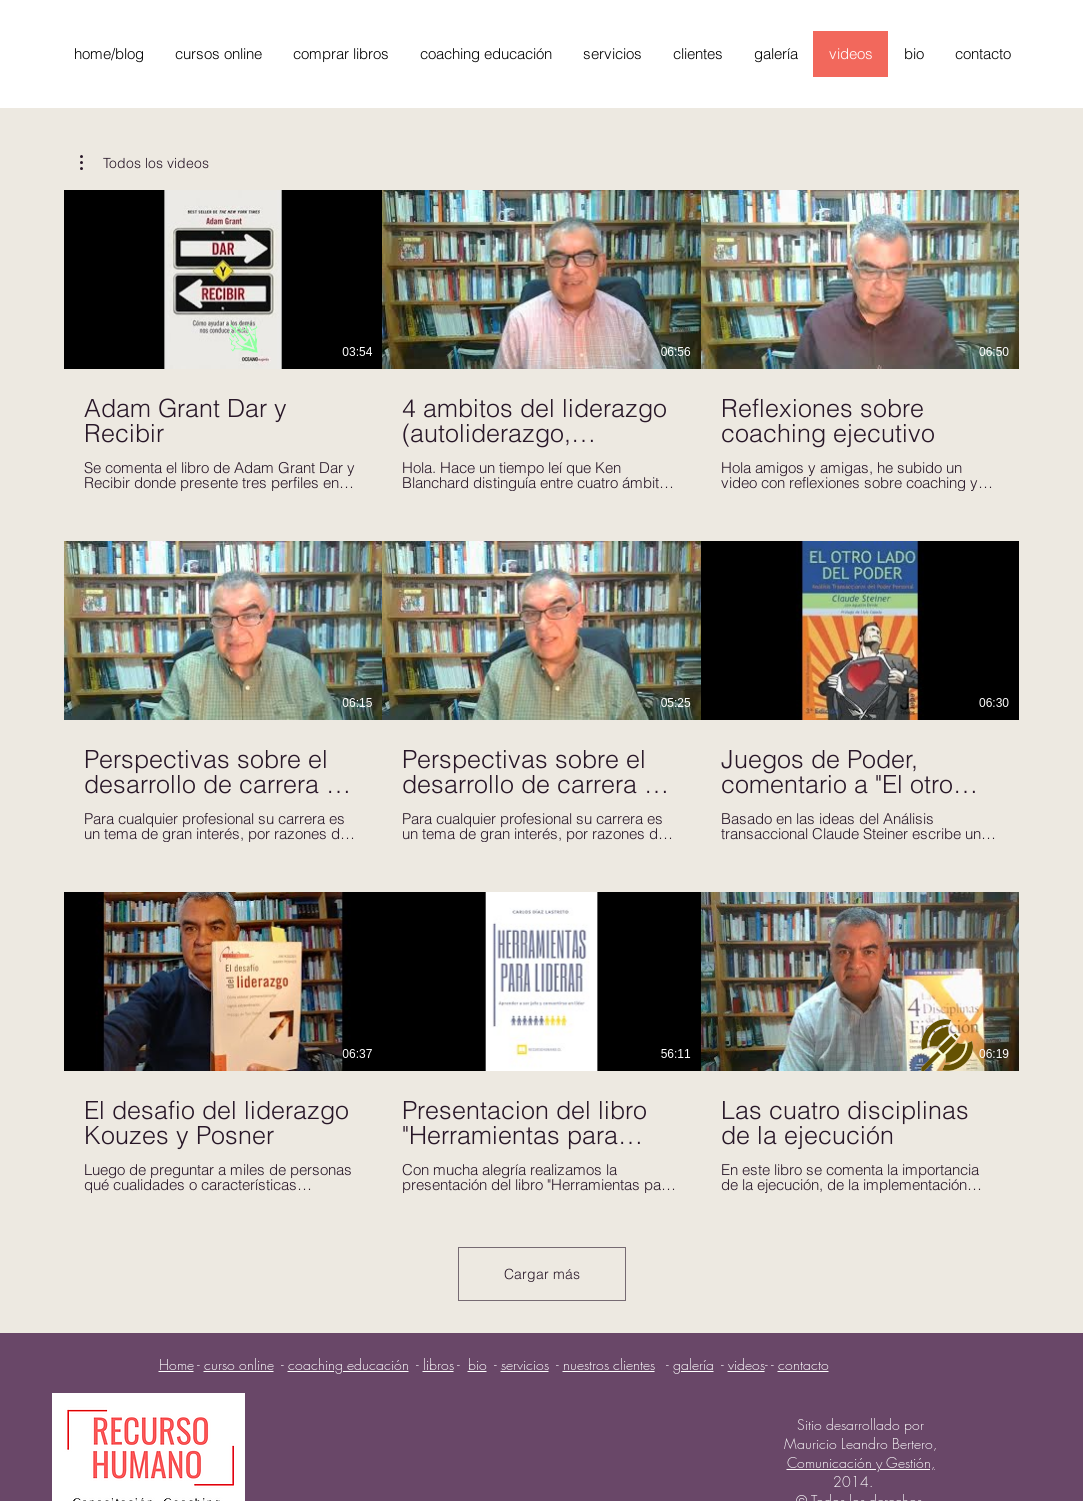 This screenshot has height=1501, width=1083. What do you see at coordinates (947, 1045) in the screenshot?
I see `equip or select a battle axe weapon` at bounding box center [947, 1045].